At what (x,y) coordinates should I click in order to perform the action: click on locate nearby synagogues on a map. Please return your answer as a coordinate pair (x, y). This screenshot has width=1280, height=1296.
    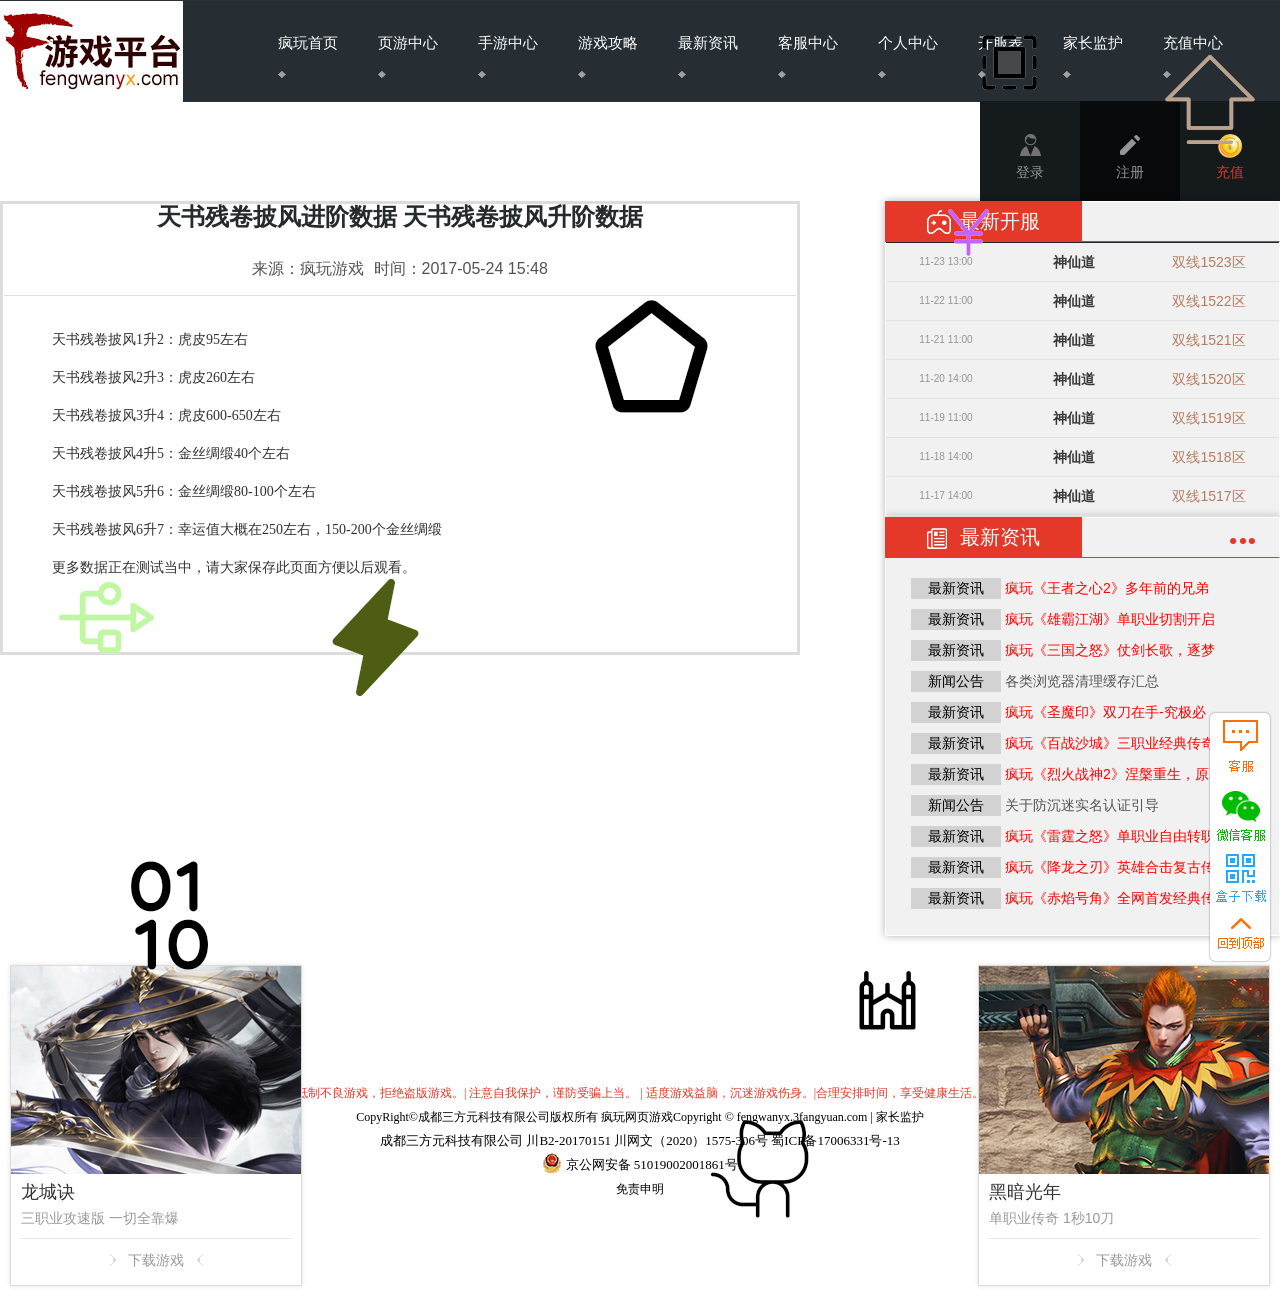
    Looking at the image, I should click on (887, 1001).